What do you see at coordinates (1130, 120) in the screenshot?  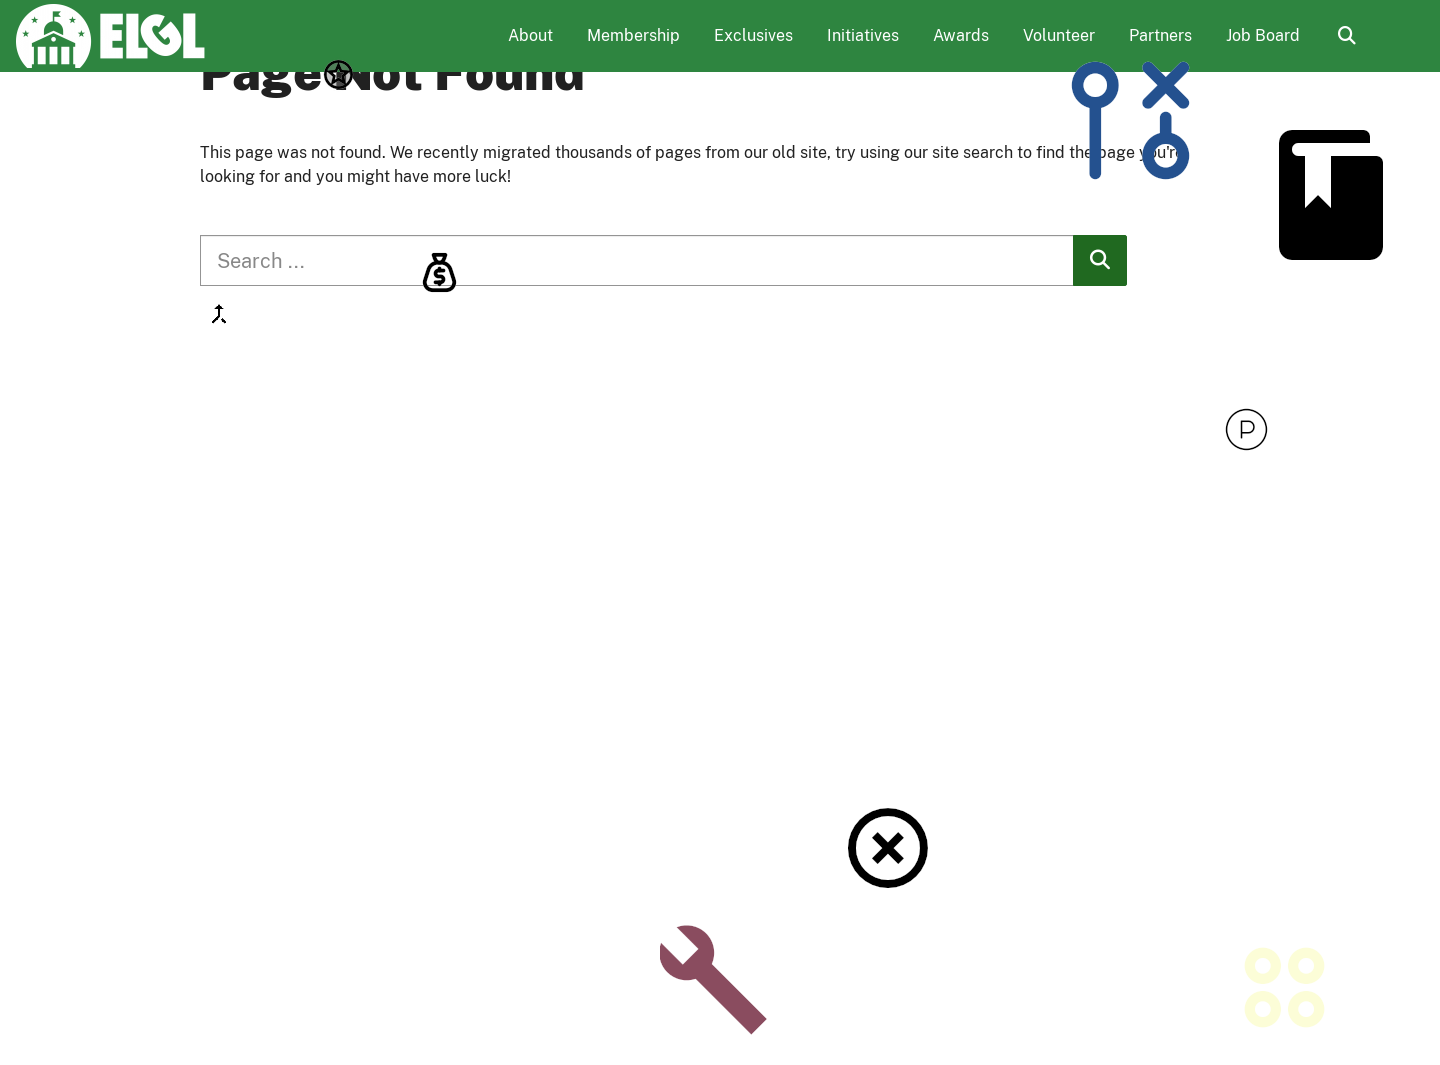 I see `indicates a closed or rejected pull request` at bounding box center [1130, 120].